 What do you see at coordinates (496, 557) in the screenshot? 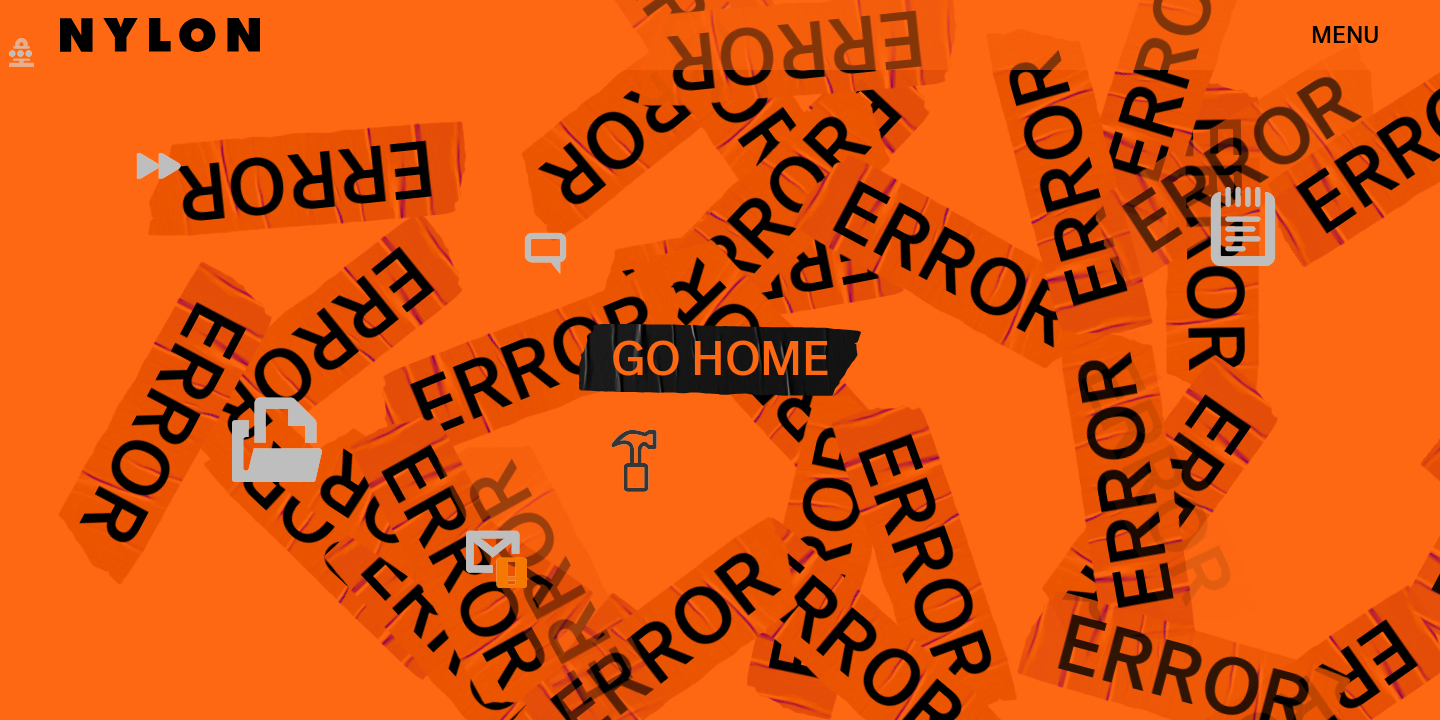
I see `mark email as important` at bounding box center [496, 557].